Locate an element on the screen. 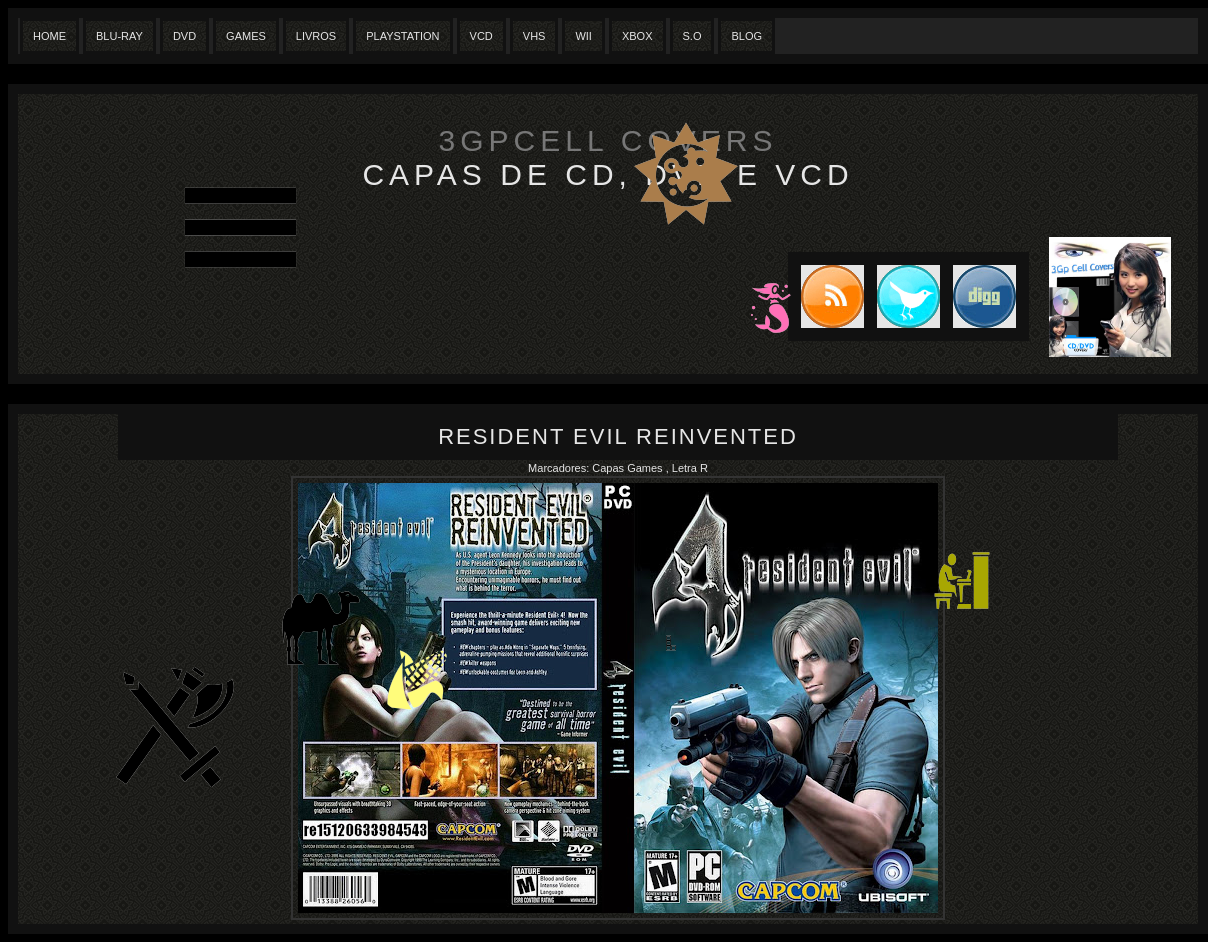  access combat or battle features is located at coordinates (175, 727).